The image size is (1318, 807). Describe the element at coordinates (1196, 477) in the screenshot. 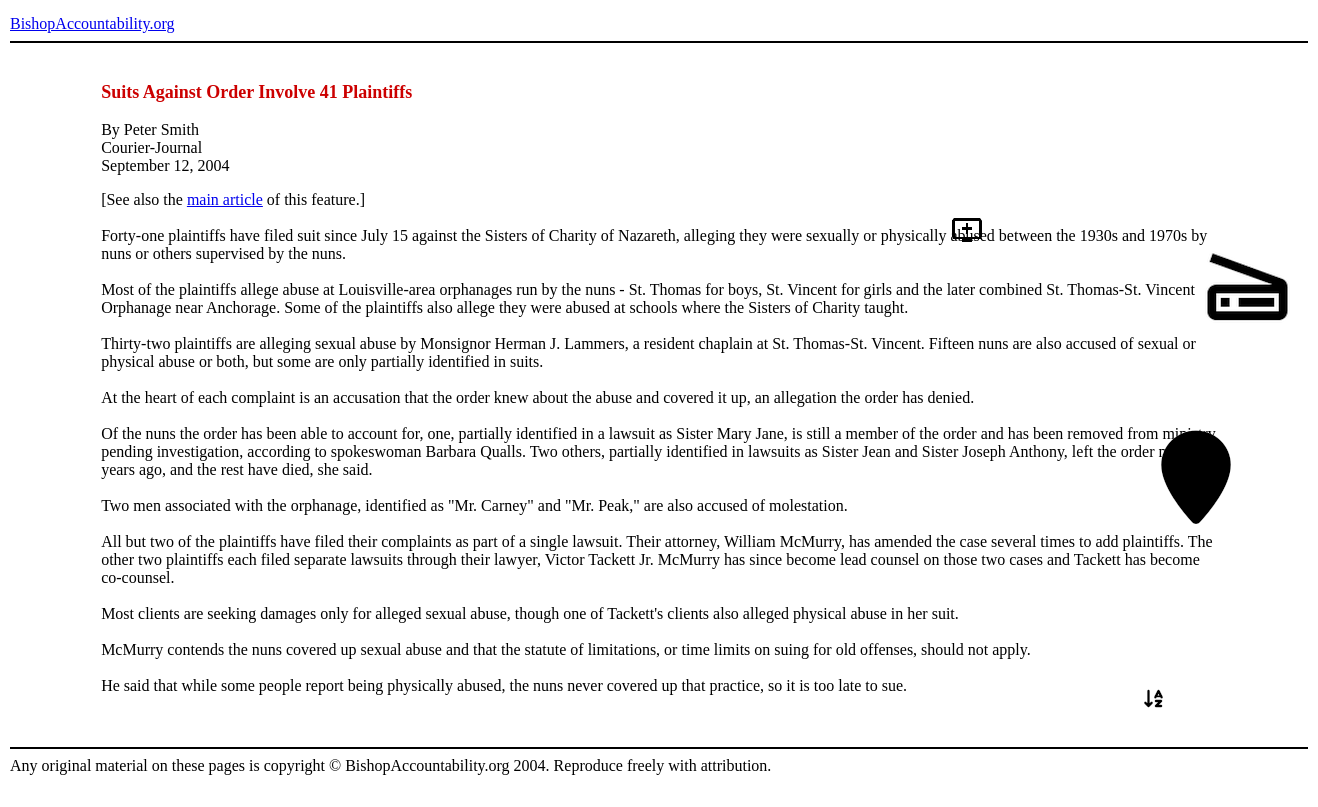

I see `view or set a location on the map` at that location.